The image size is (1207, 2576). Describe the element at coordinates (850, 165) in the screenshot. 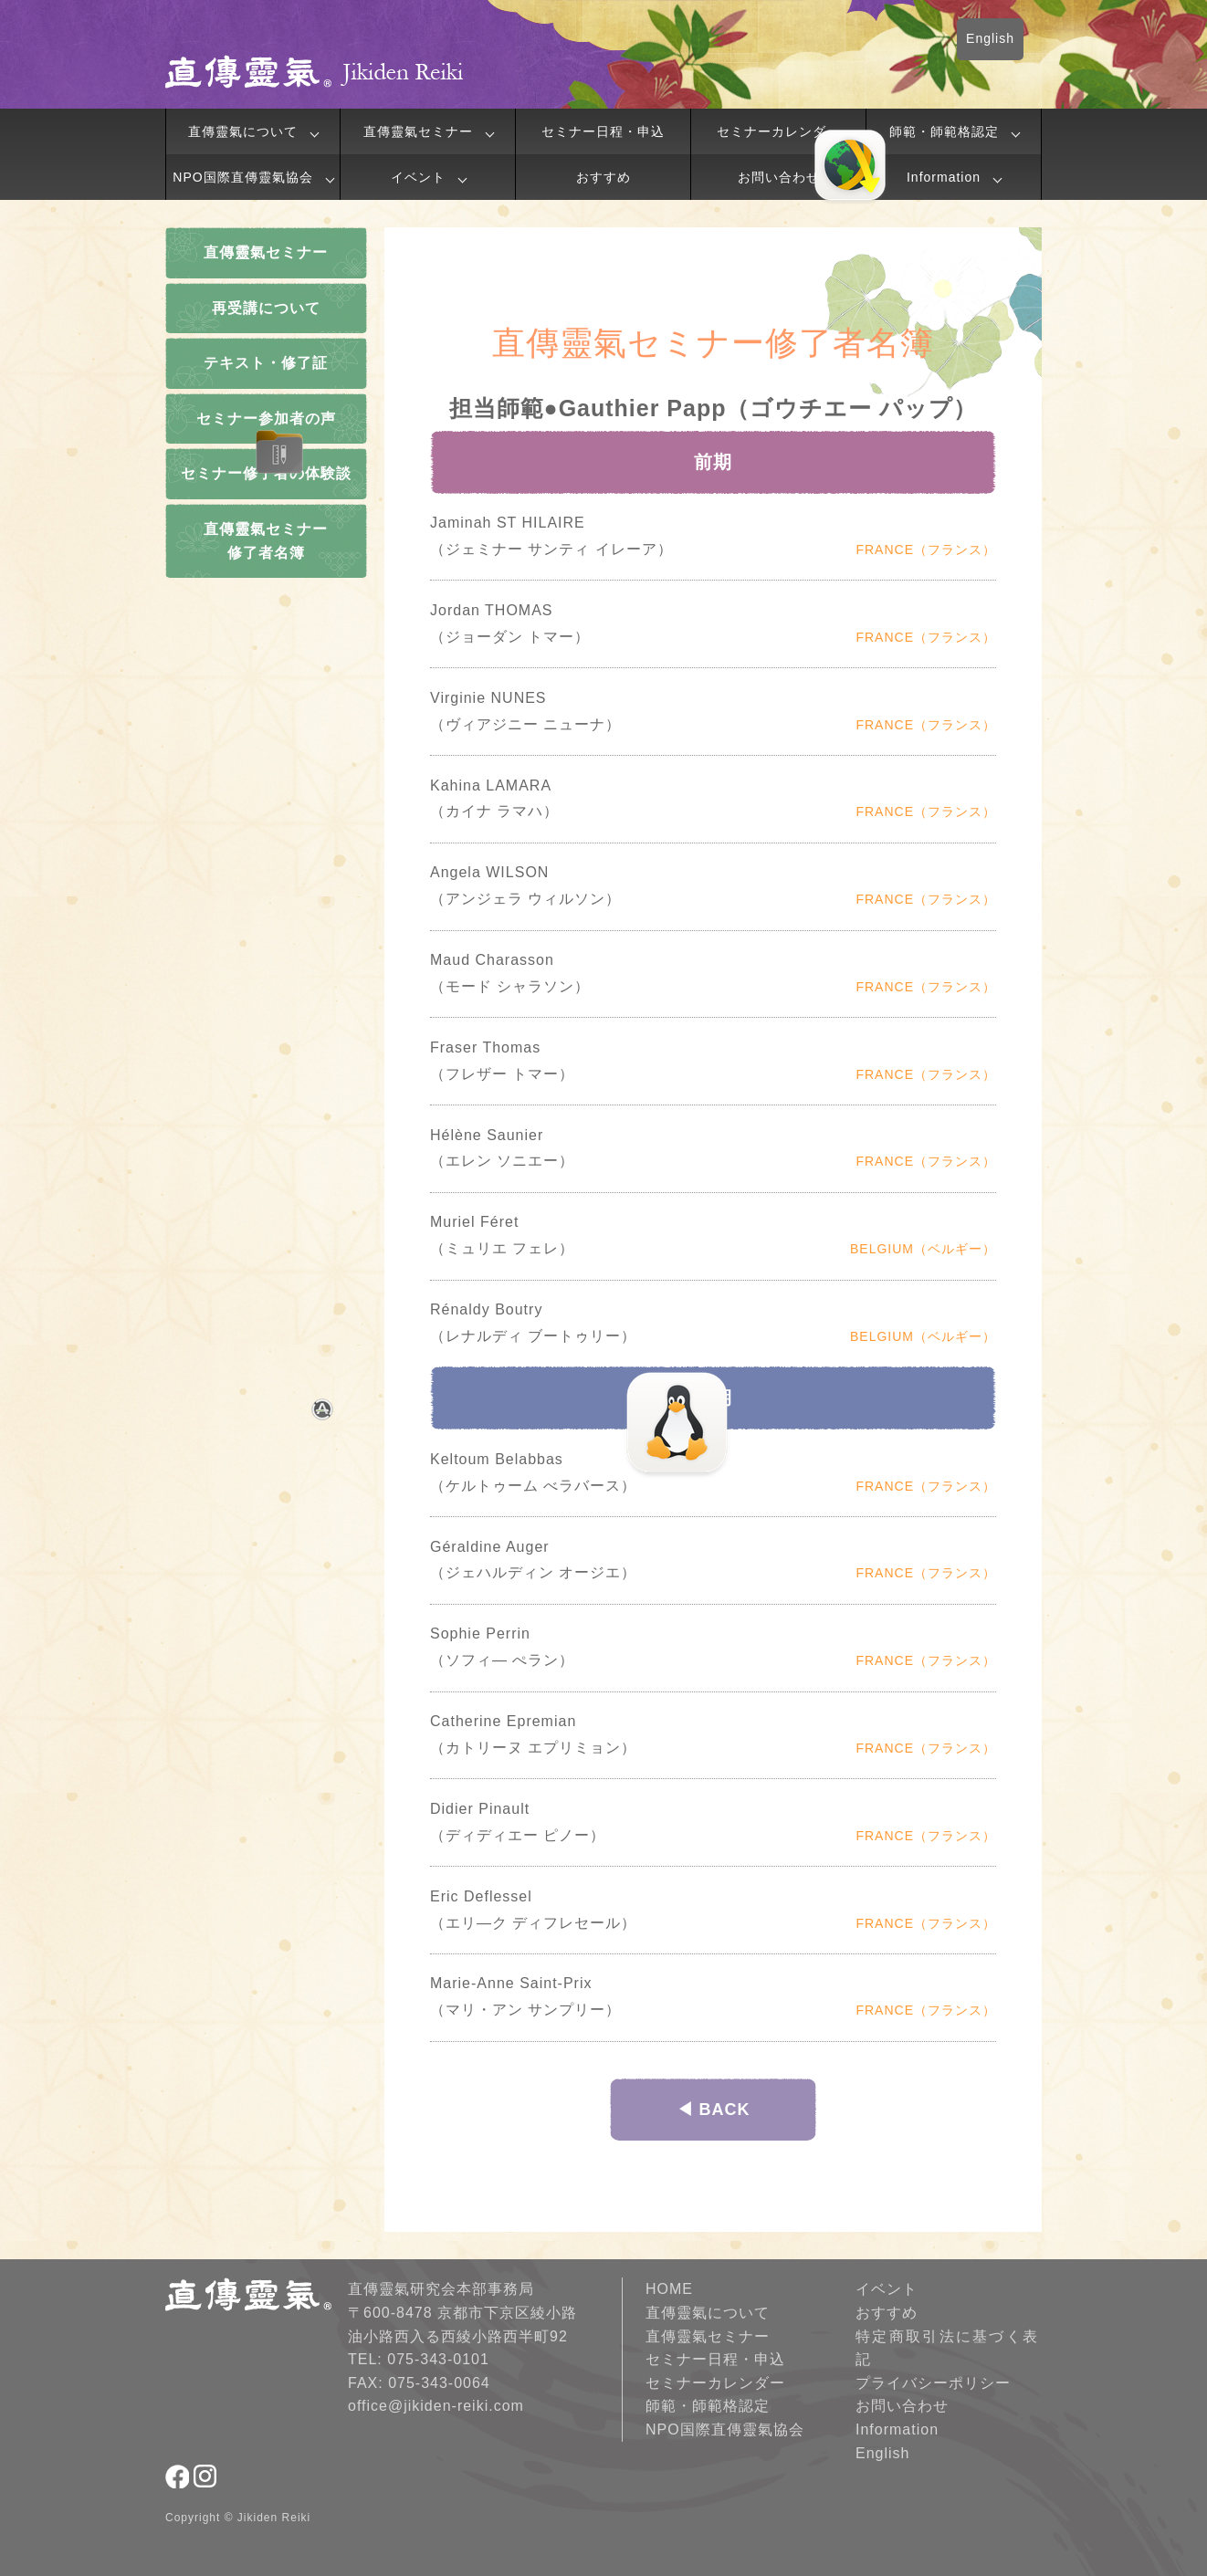

I see `open jdownloader download manager` at that location.